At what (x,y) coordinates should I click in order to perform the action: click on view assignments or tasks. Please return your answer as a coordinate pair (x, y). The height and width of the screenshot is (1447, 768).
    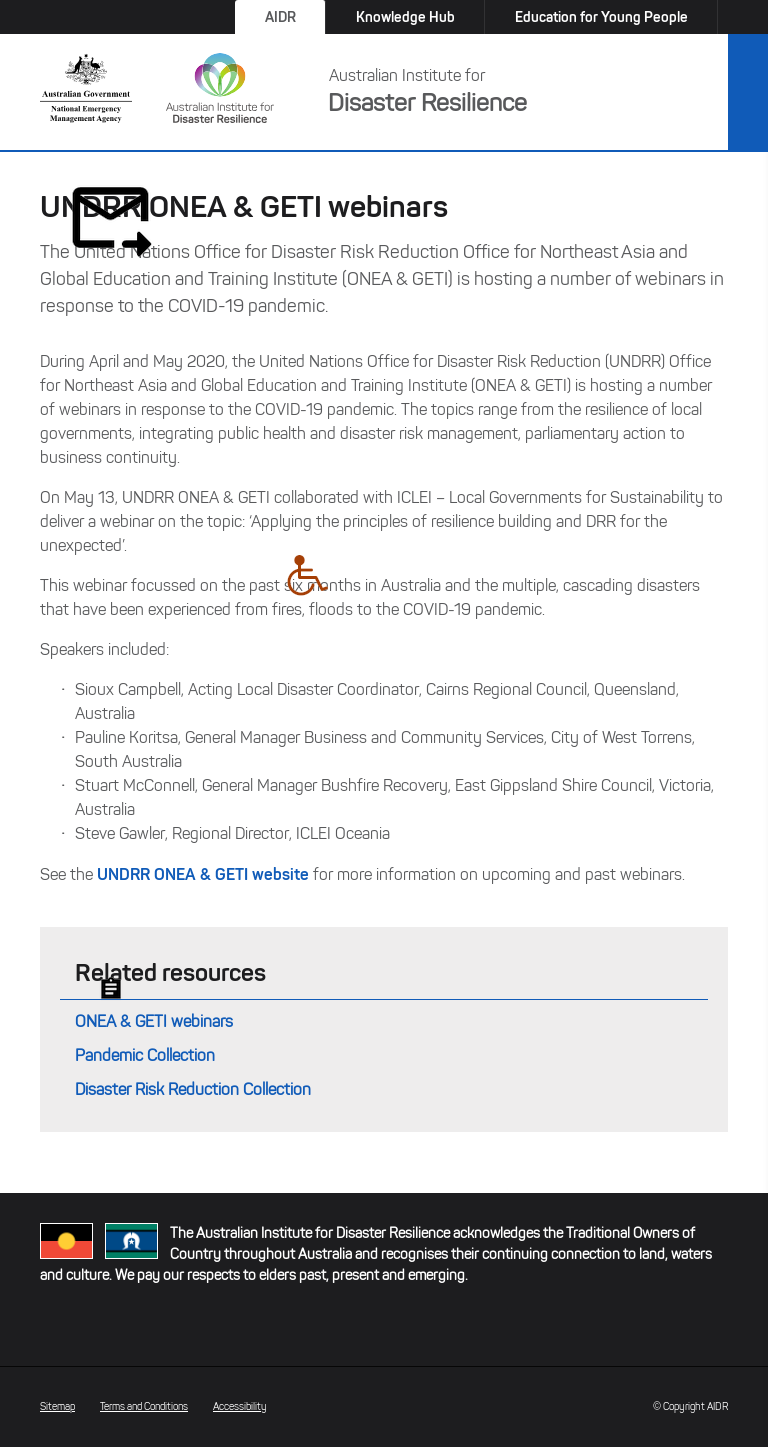
    Looking at the image, I should click on (111, 989).